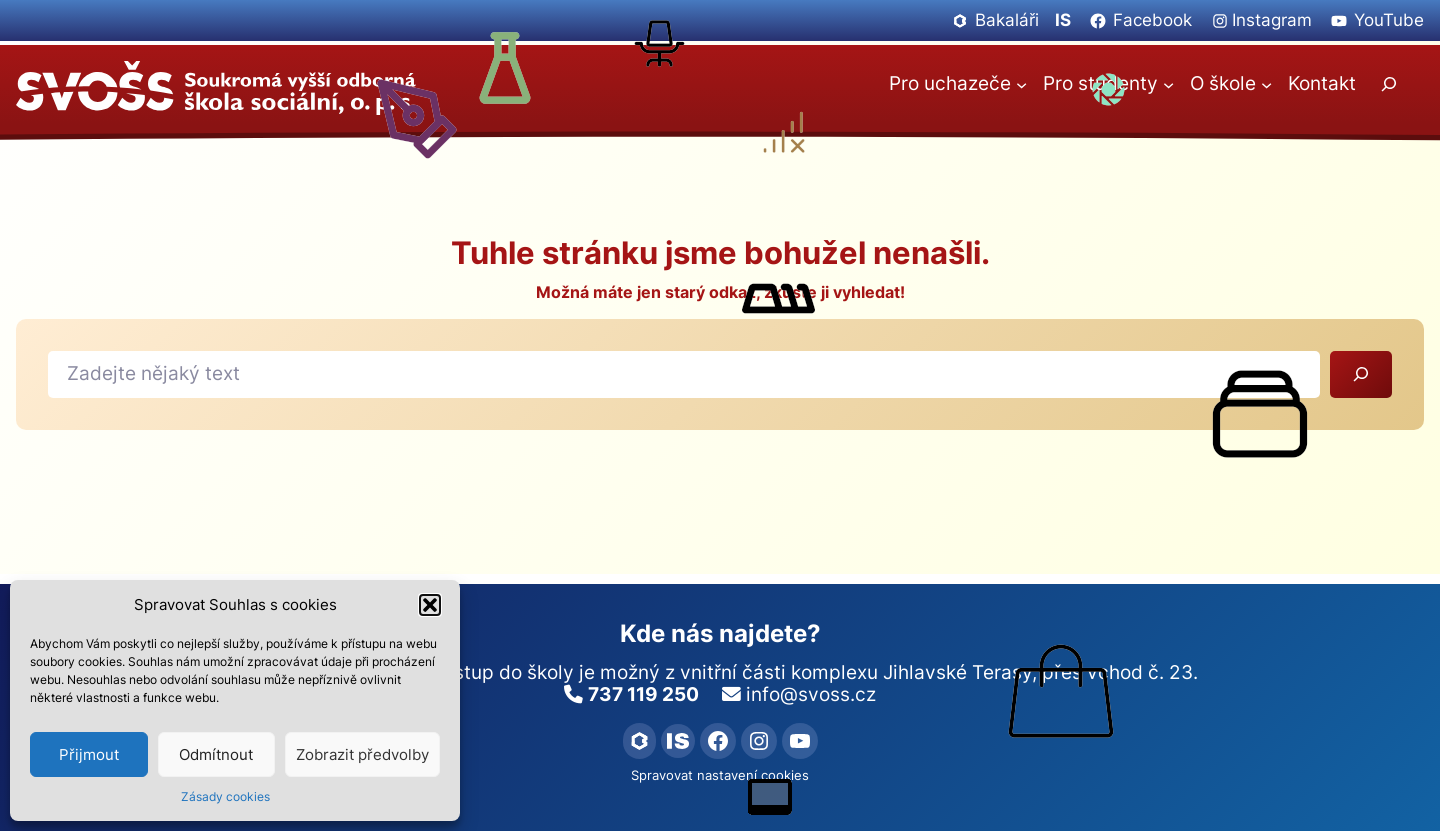  I want to click on view stacked layers or cards, so click(1260, 414).